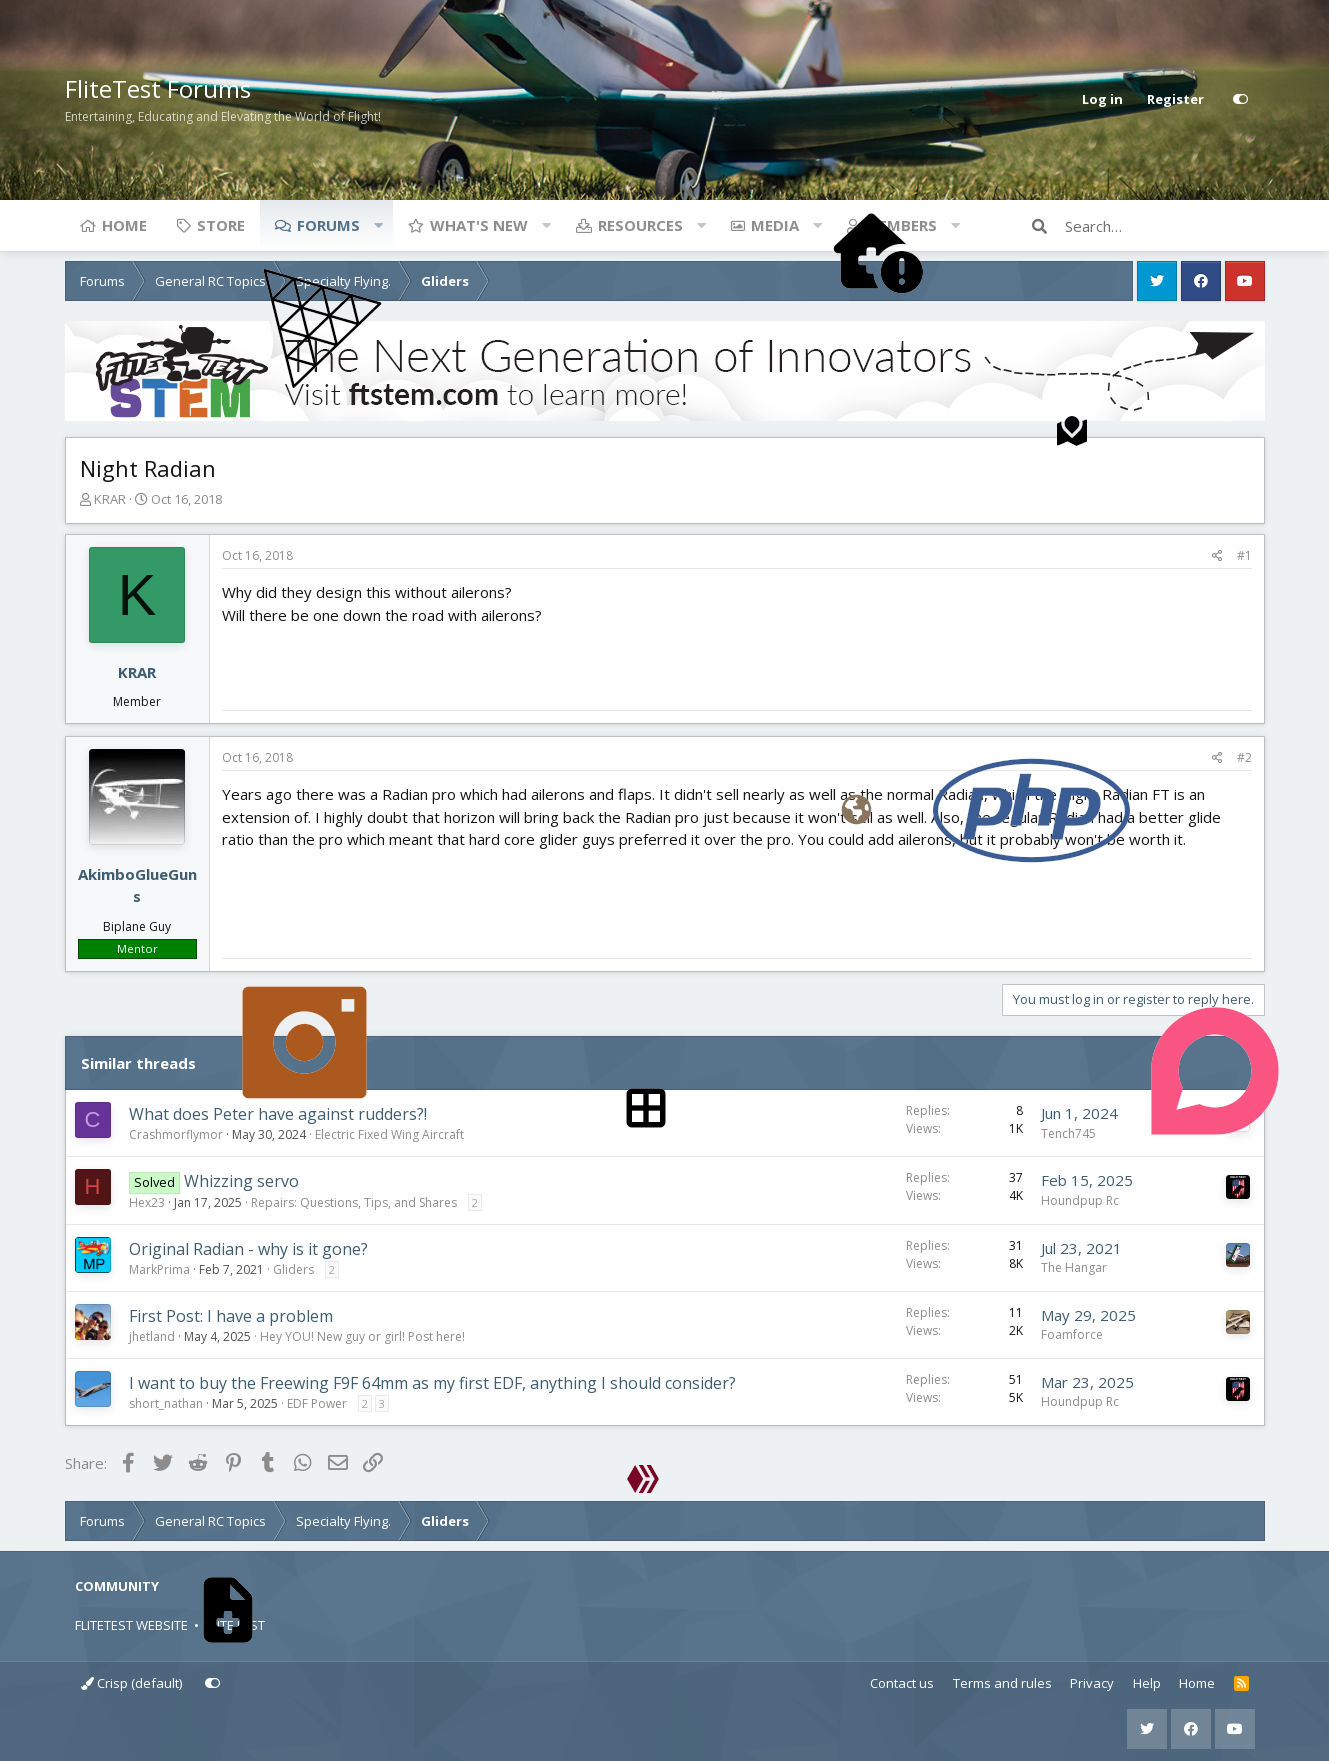 This screenshot has width=1329, height=1761. I want to click on access medical records or health documents, so click(228, 1610).